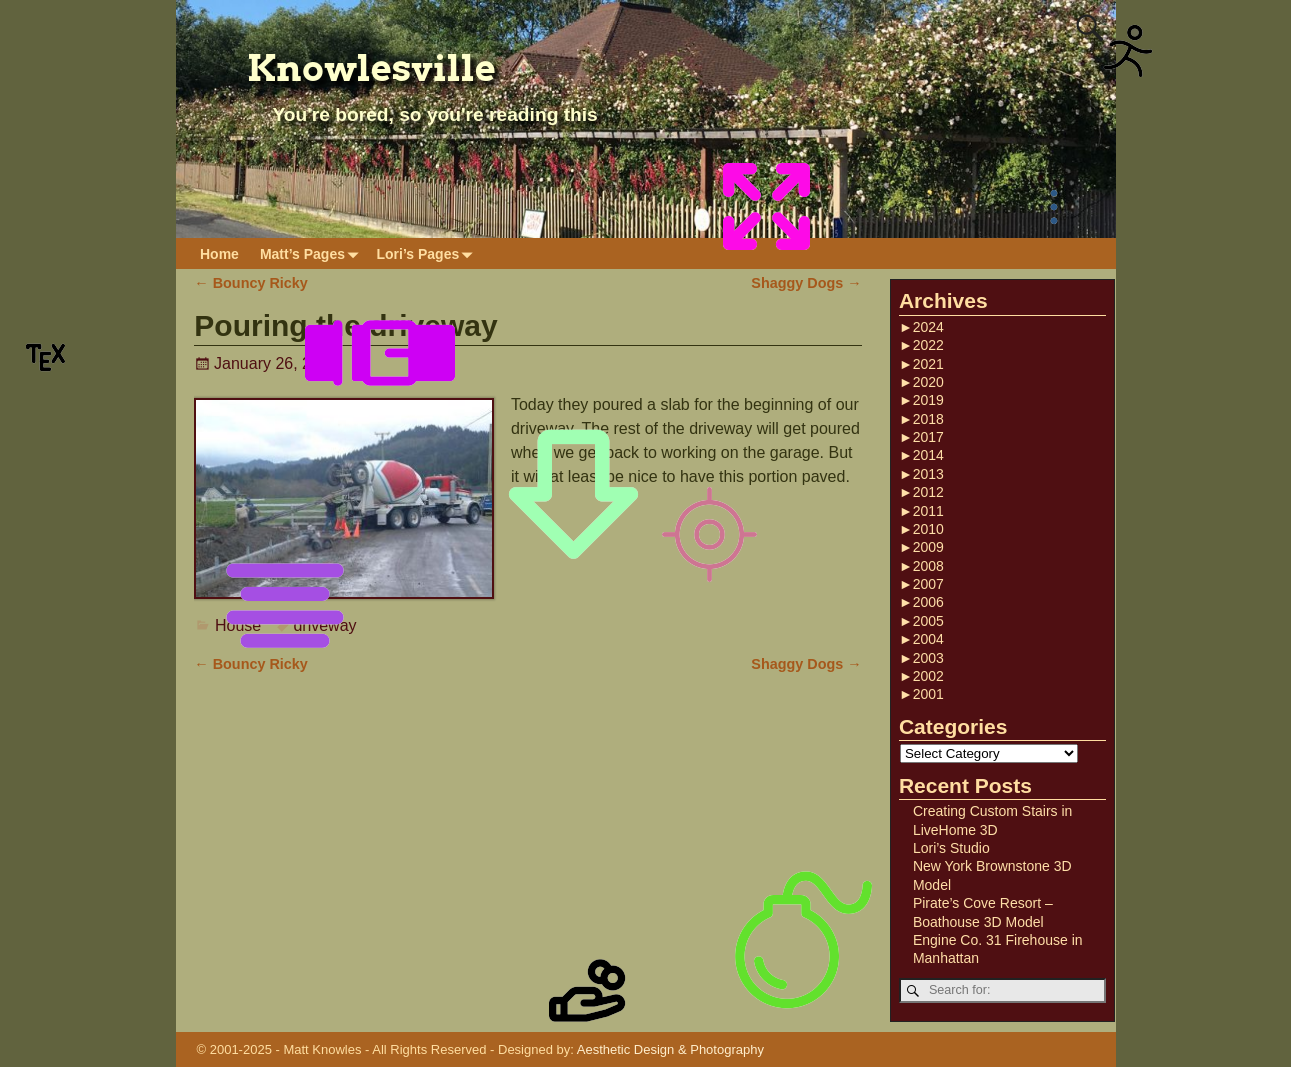 The width and height of the screenshot is (1291, 1067). Describe the element at coordinates (589, 993) in the screenshot. I see `make a payment or donation` at that location.